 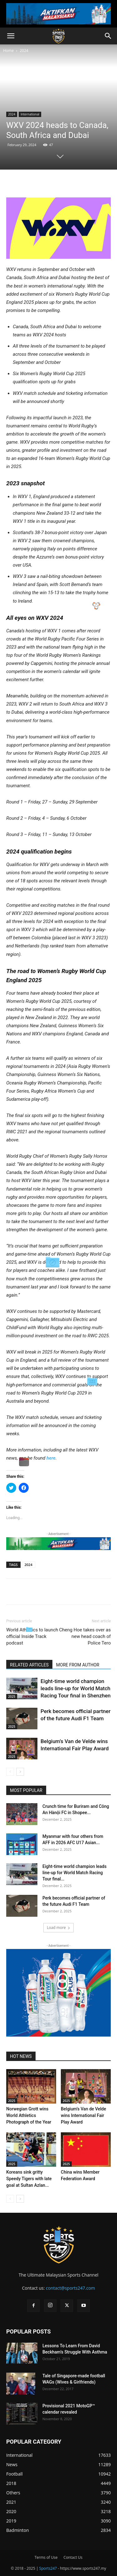 I want to click on access shared group folder, so click(x=92, y=1381).